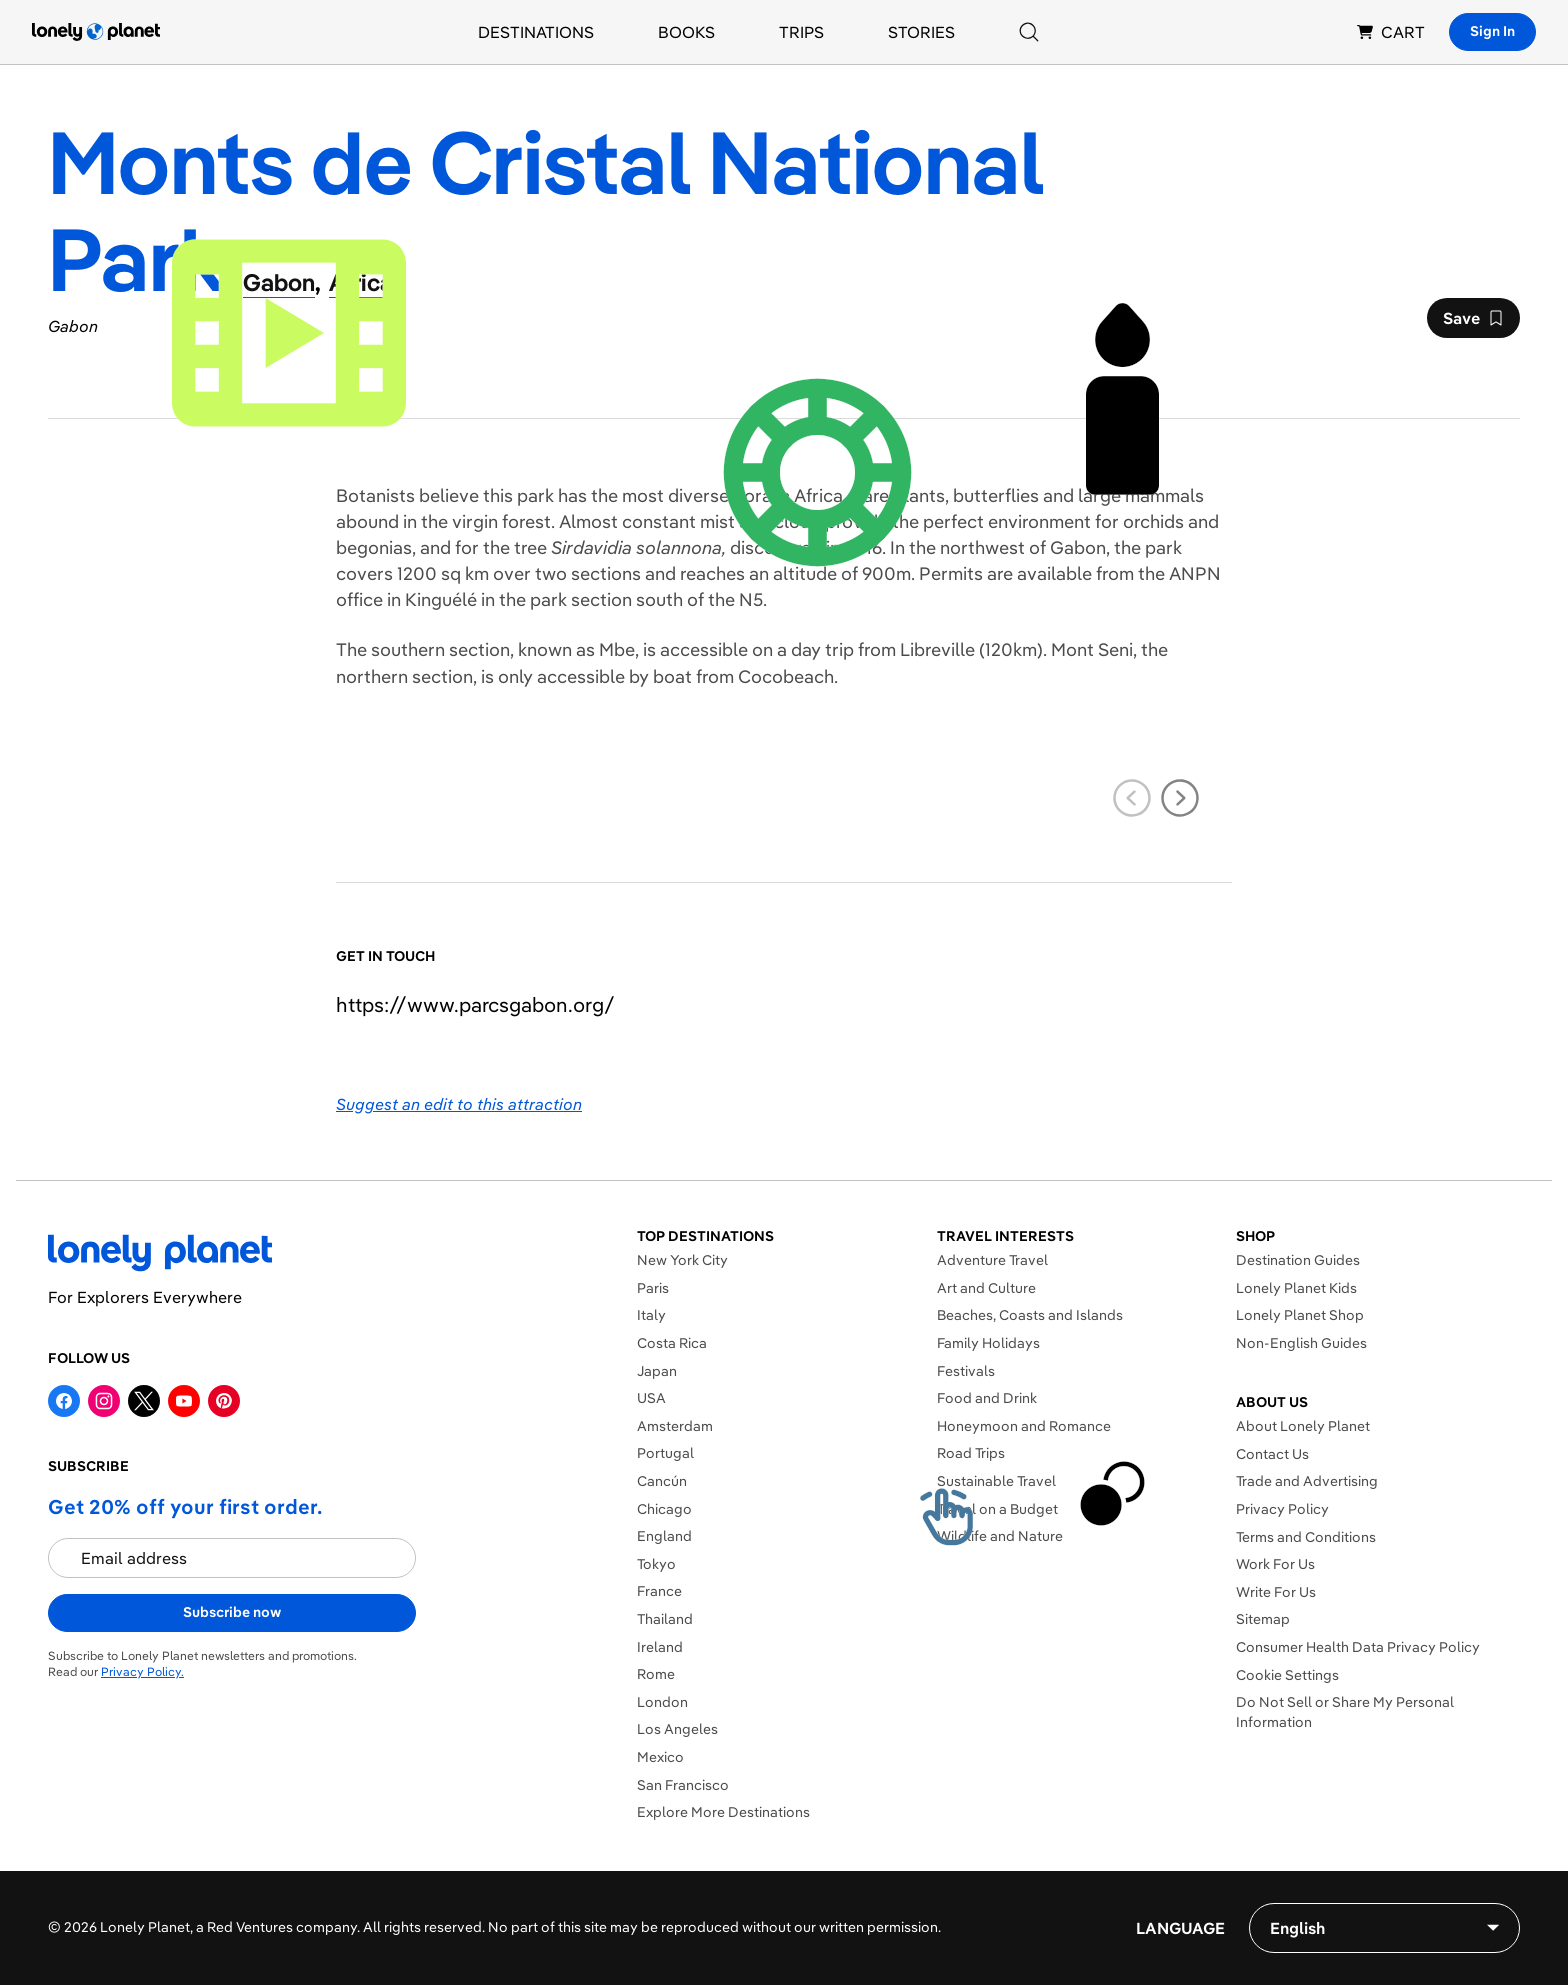 The width and height of the screenshot is (1568, 1985). What do you see at coordinates (1112, 1493) in the screenshot?
I see `activate or enable breakpoints in the debugger` at bounding box center [1112, 1493].